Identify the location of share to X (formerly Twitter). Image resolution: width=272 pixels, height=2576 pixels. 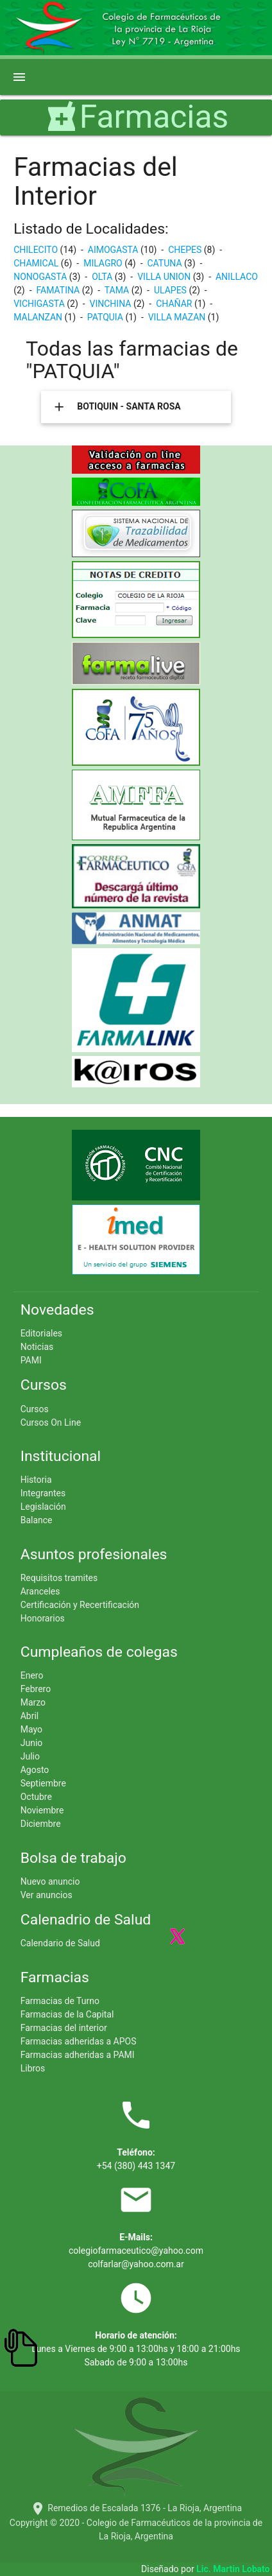
(177, 1936).